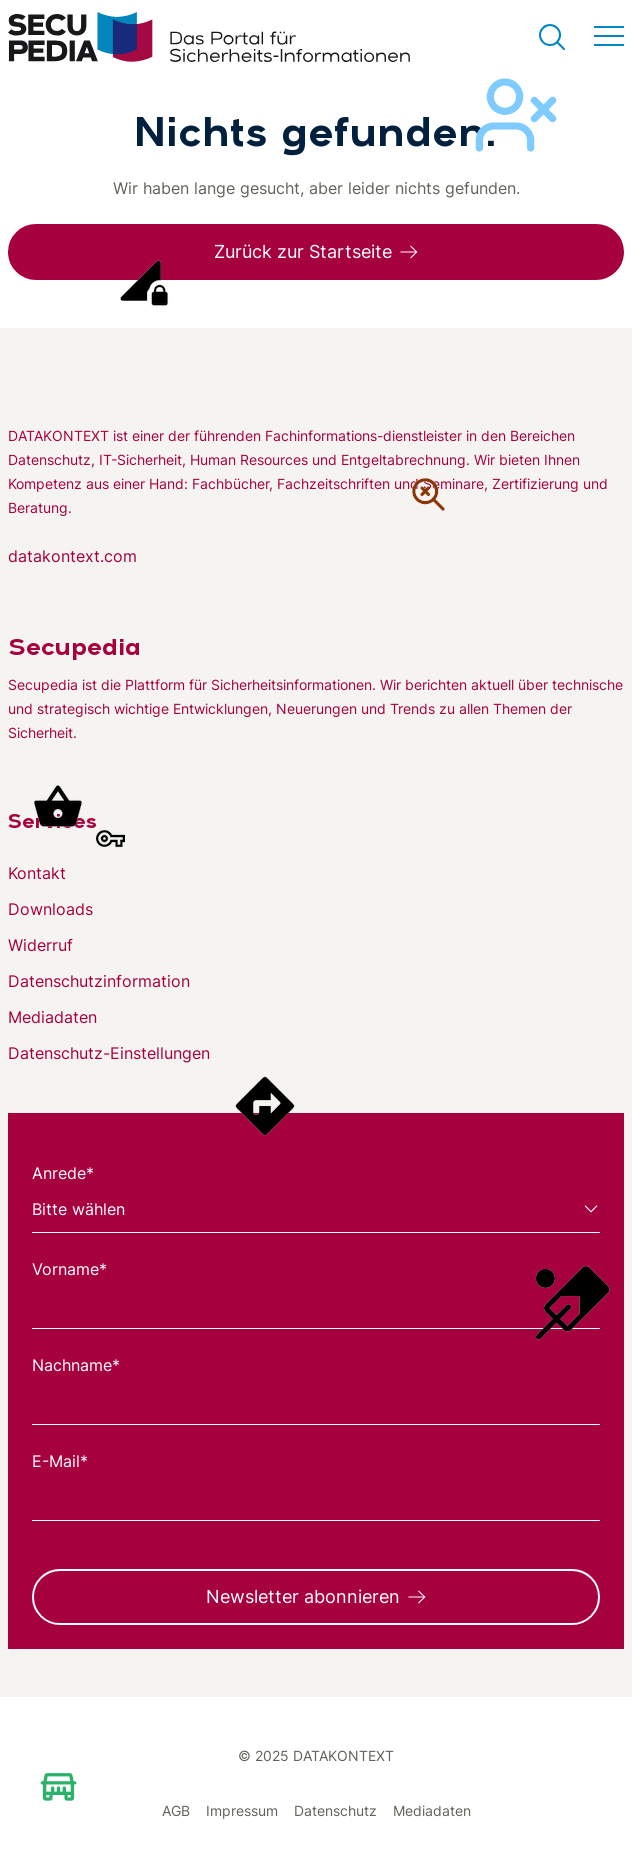 This screenshot has height=1870, width=632. Describe the element at coordinates (110, 838) in the screenshot. I see `access vpn or secure connection settings` at that location.